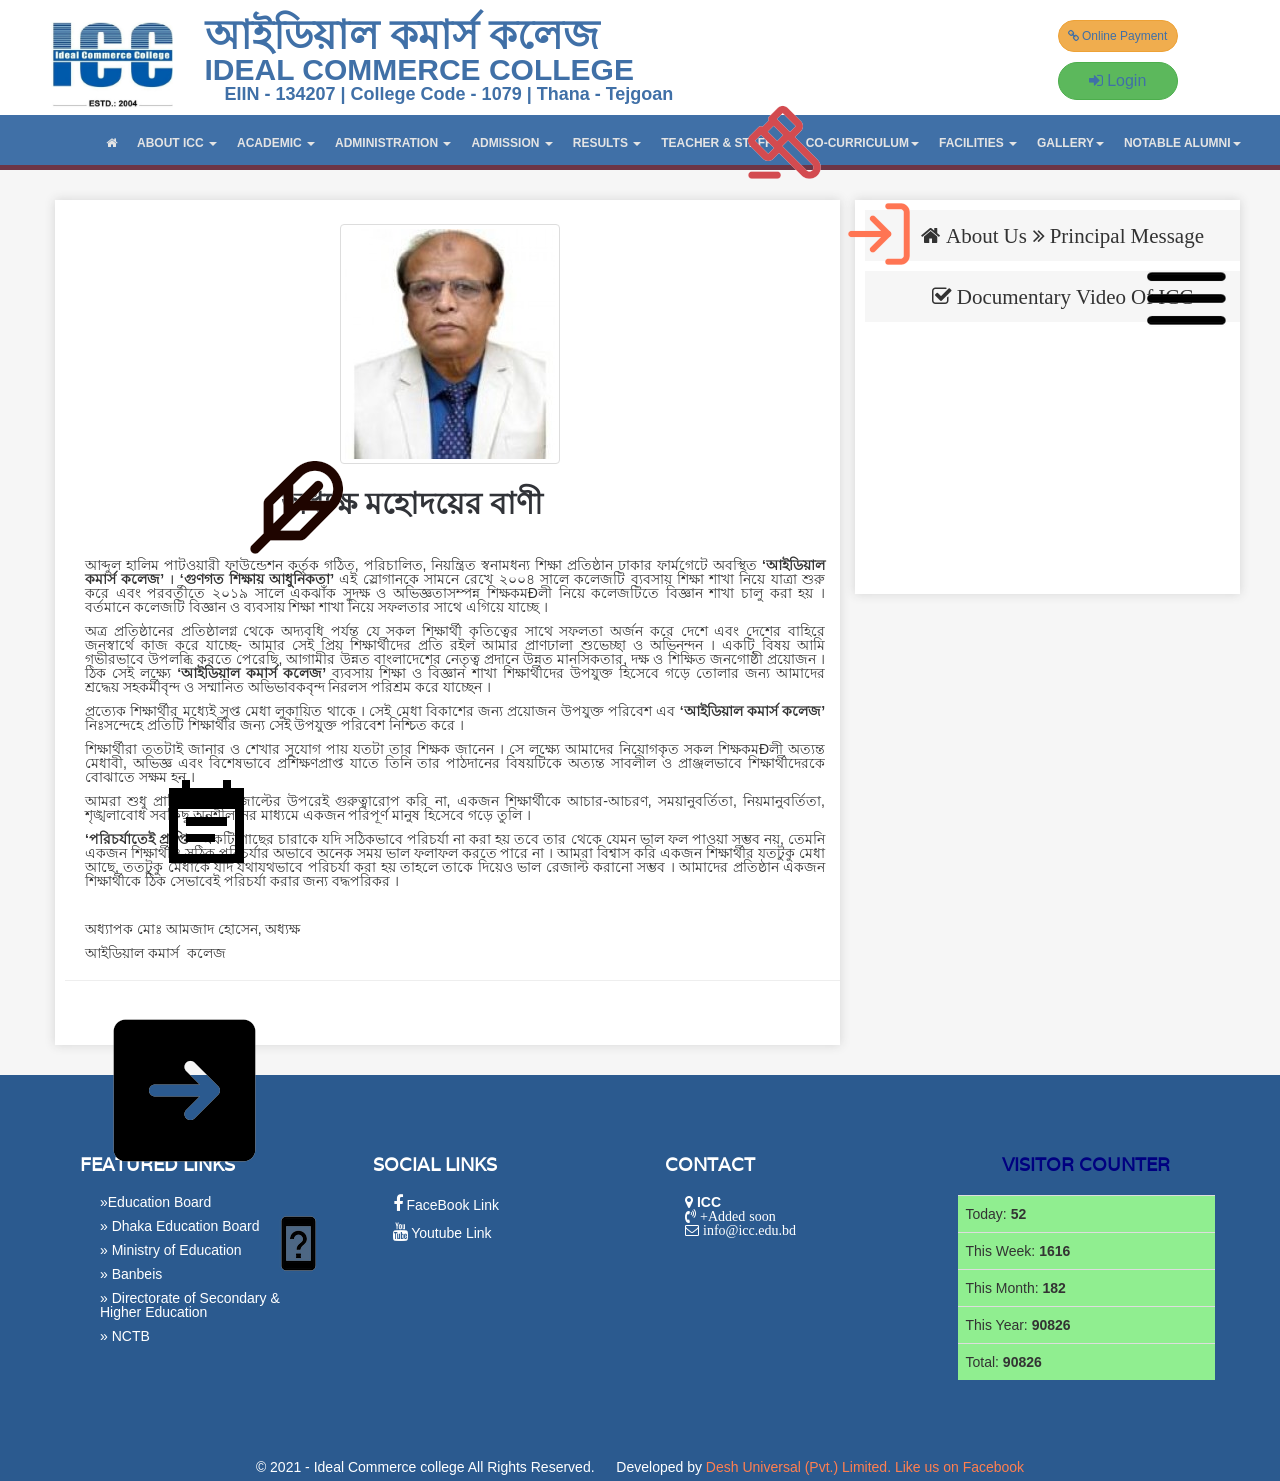 Image resolution: width=1280 pixels, height=1481 pixels. Describe the element at coordinates (879, 234) in the screenshot. I see `sign in to your account` at that location.